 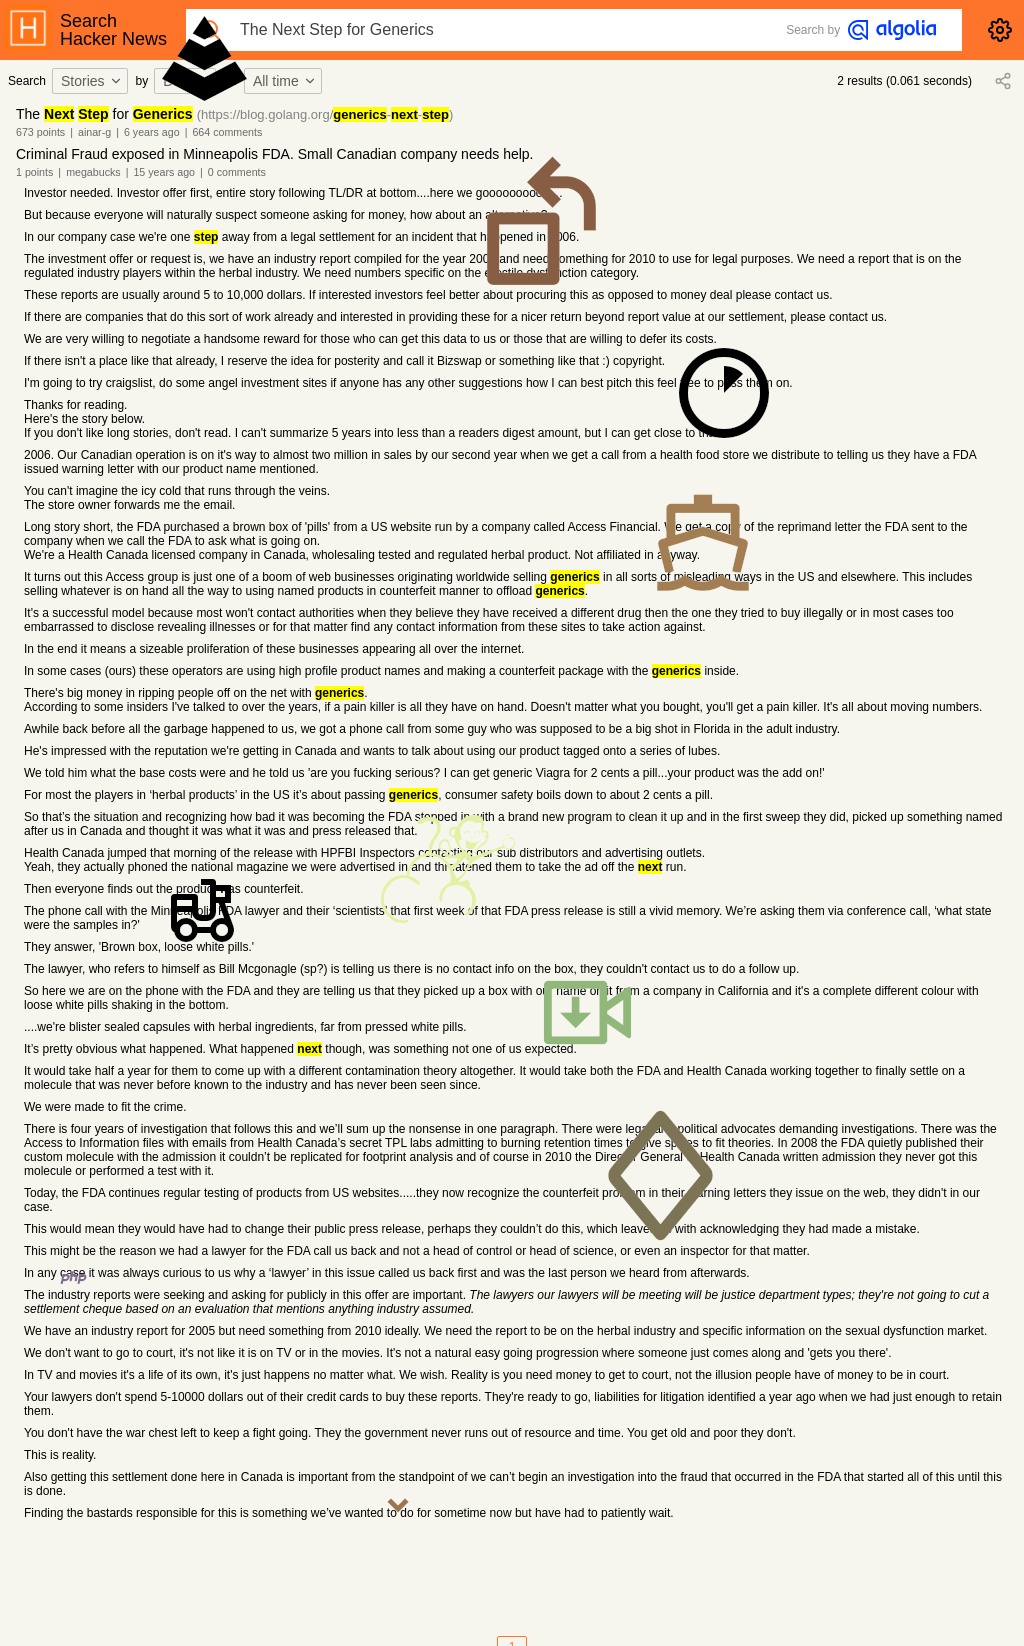 I want to click on select ship or boat transportation, so click(x=703, y=545).